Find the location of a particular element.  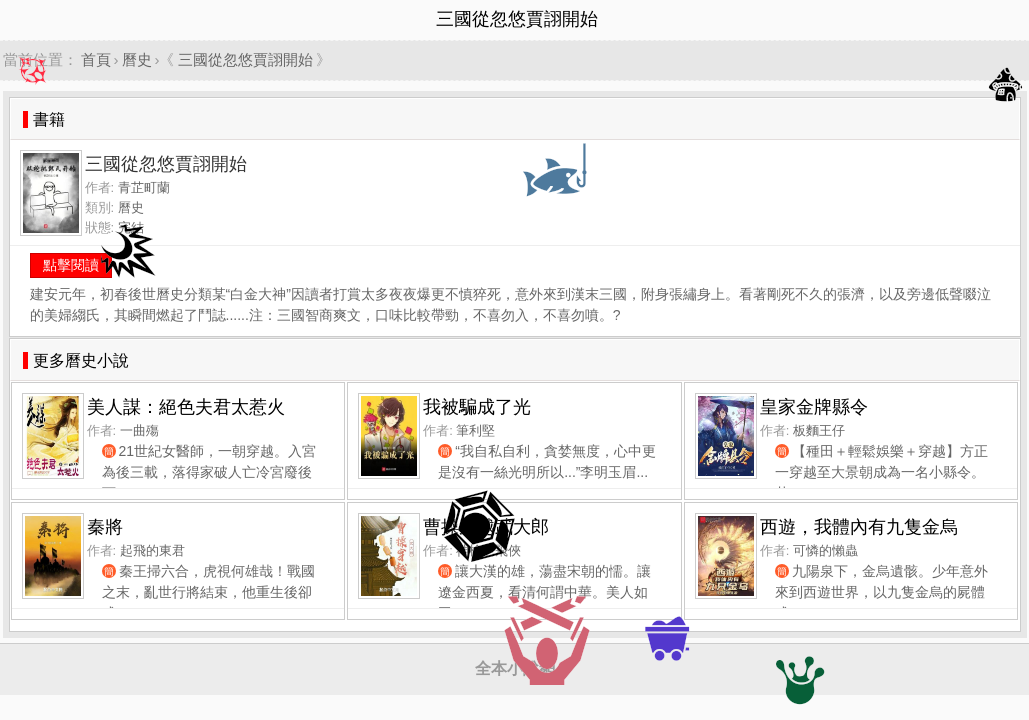

indicates magic or spell activation is located at coordinates (32, 70).